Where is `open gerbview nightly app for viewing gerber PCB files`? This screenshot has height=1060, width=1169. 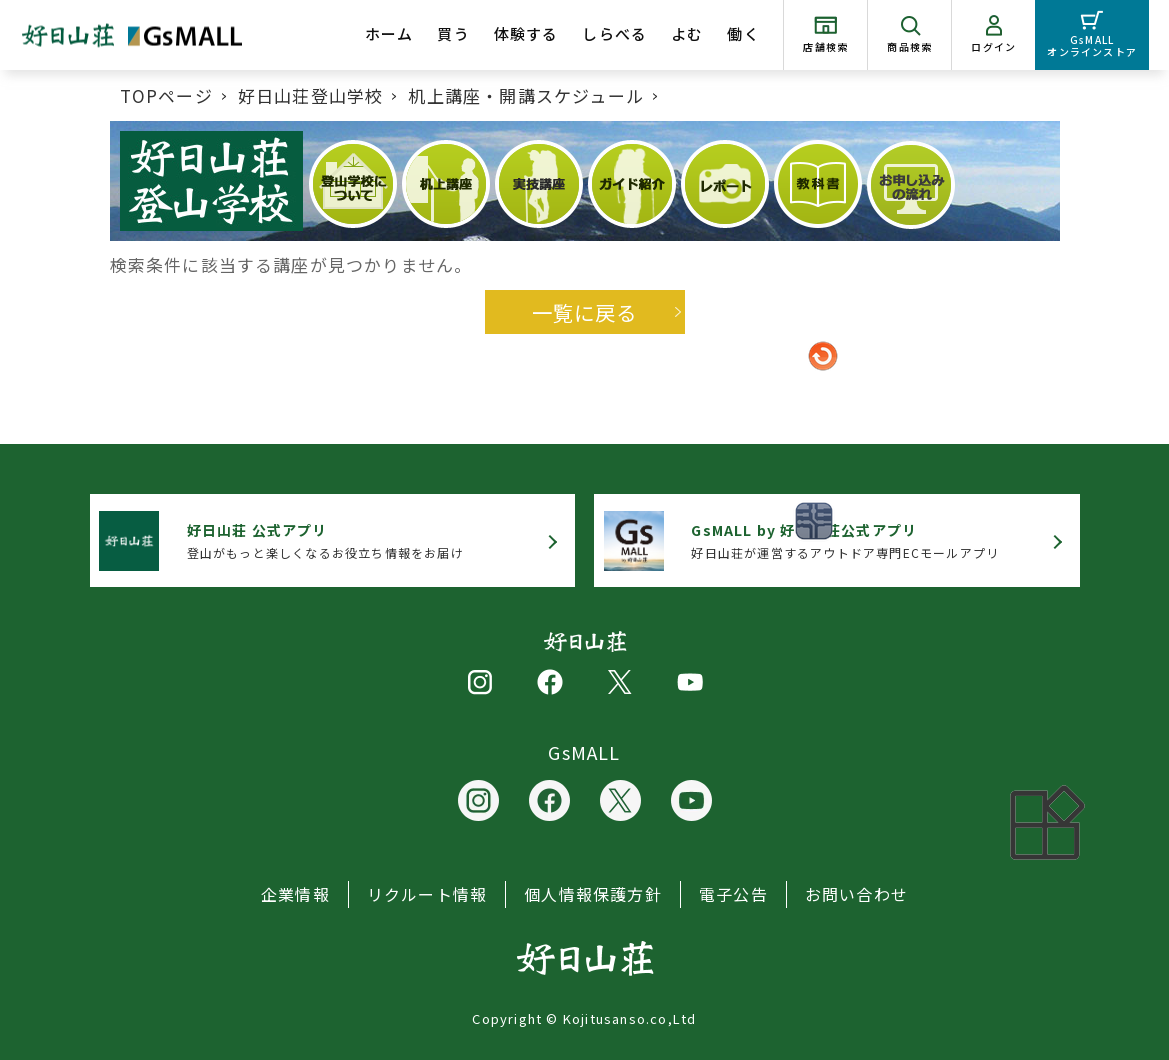 open gerbview nightly app for viewing gerber PCB files is located at coordinates (814, 521).